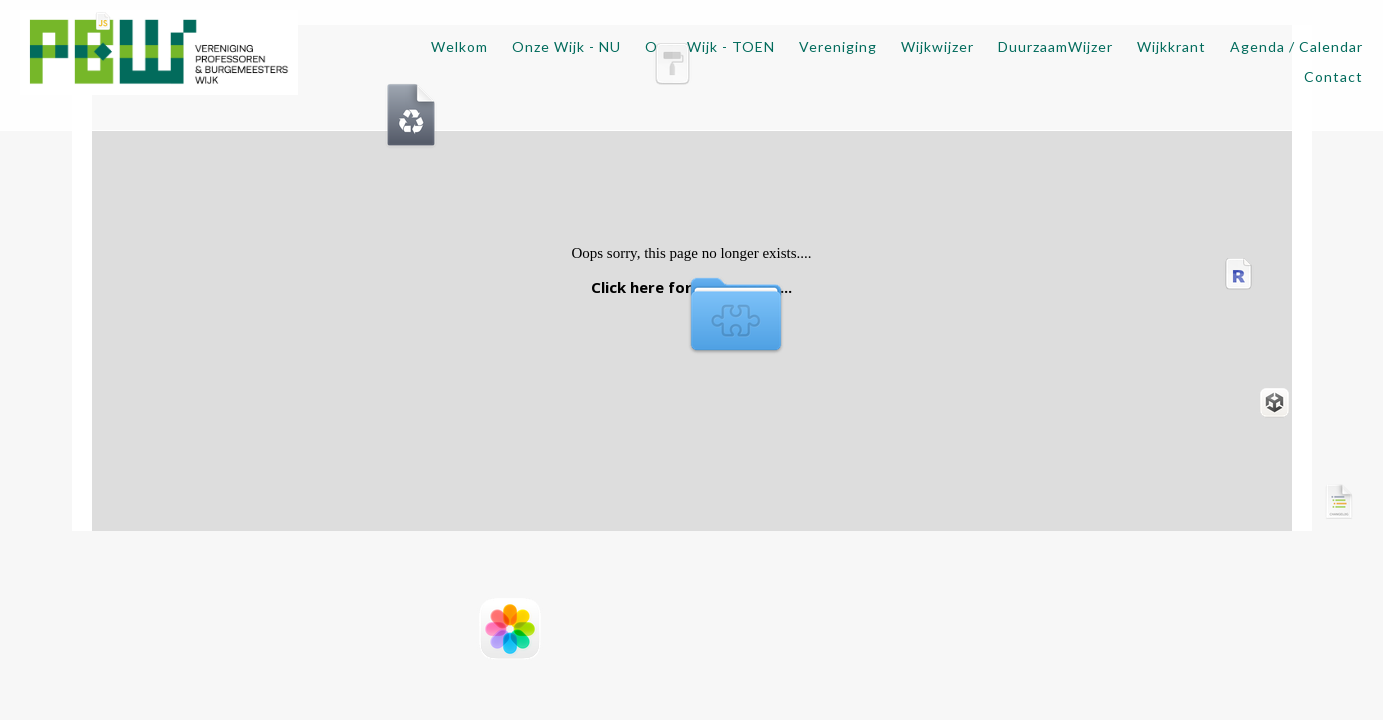 Image resolution: width=1383 pixels, height=720 pixels. What do you see at coordinates (672, 63) in the screenshot?
I see `open a theme configuration file` at bounding box center [672, 63].